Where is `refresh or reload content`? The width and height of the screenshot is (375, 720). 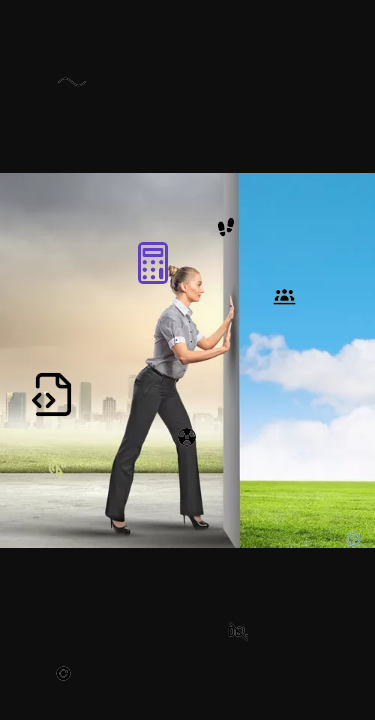 refresh or reload content is located at coordinates (63, 673).